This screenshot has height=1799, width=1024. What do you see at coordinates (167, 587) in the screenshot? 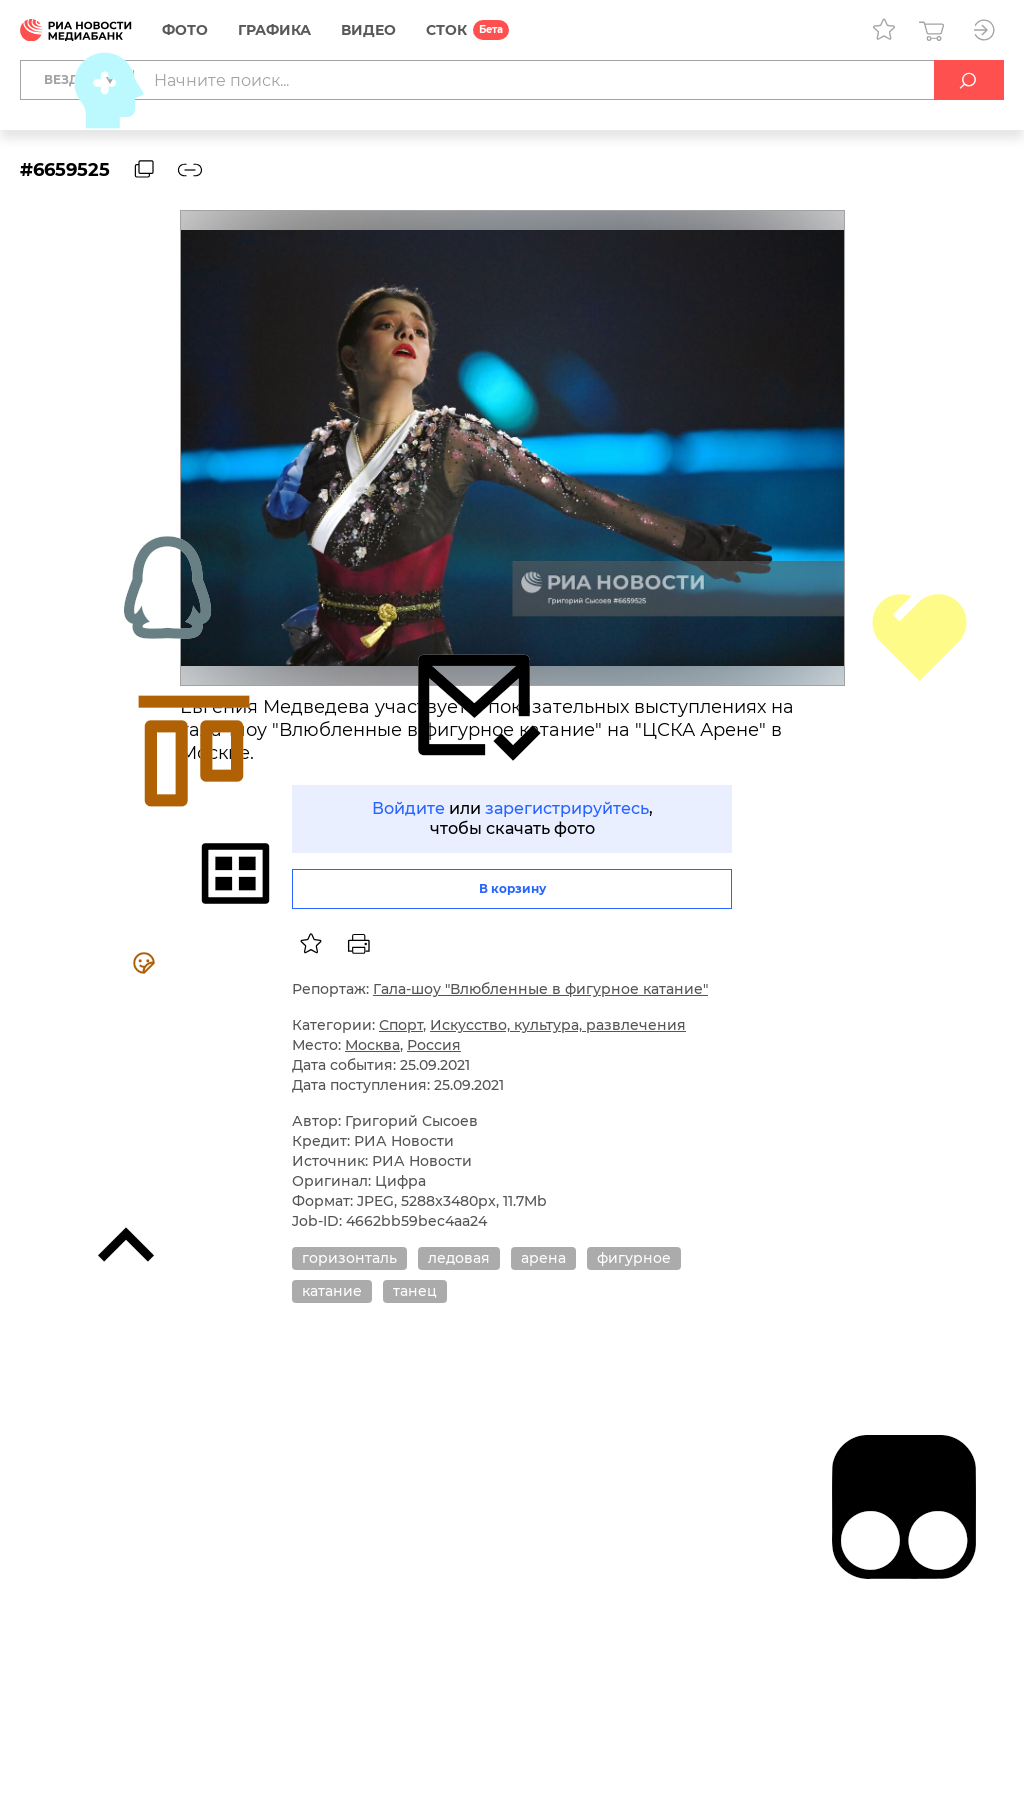
I see `open QQ messenger app` at bounding box center [167, 587].